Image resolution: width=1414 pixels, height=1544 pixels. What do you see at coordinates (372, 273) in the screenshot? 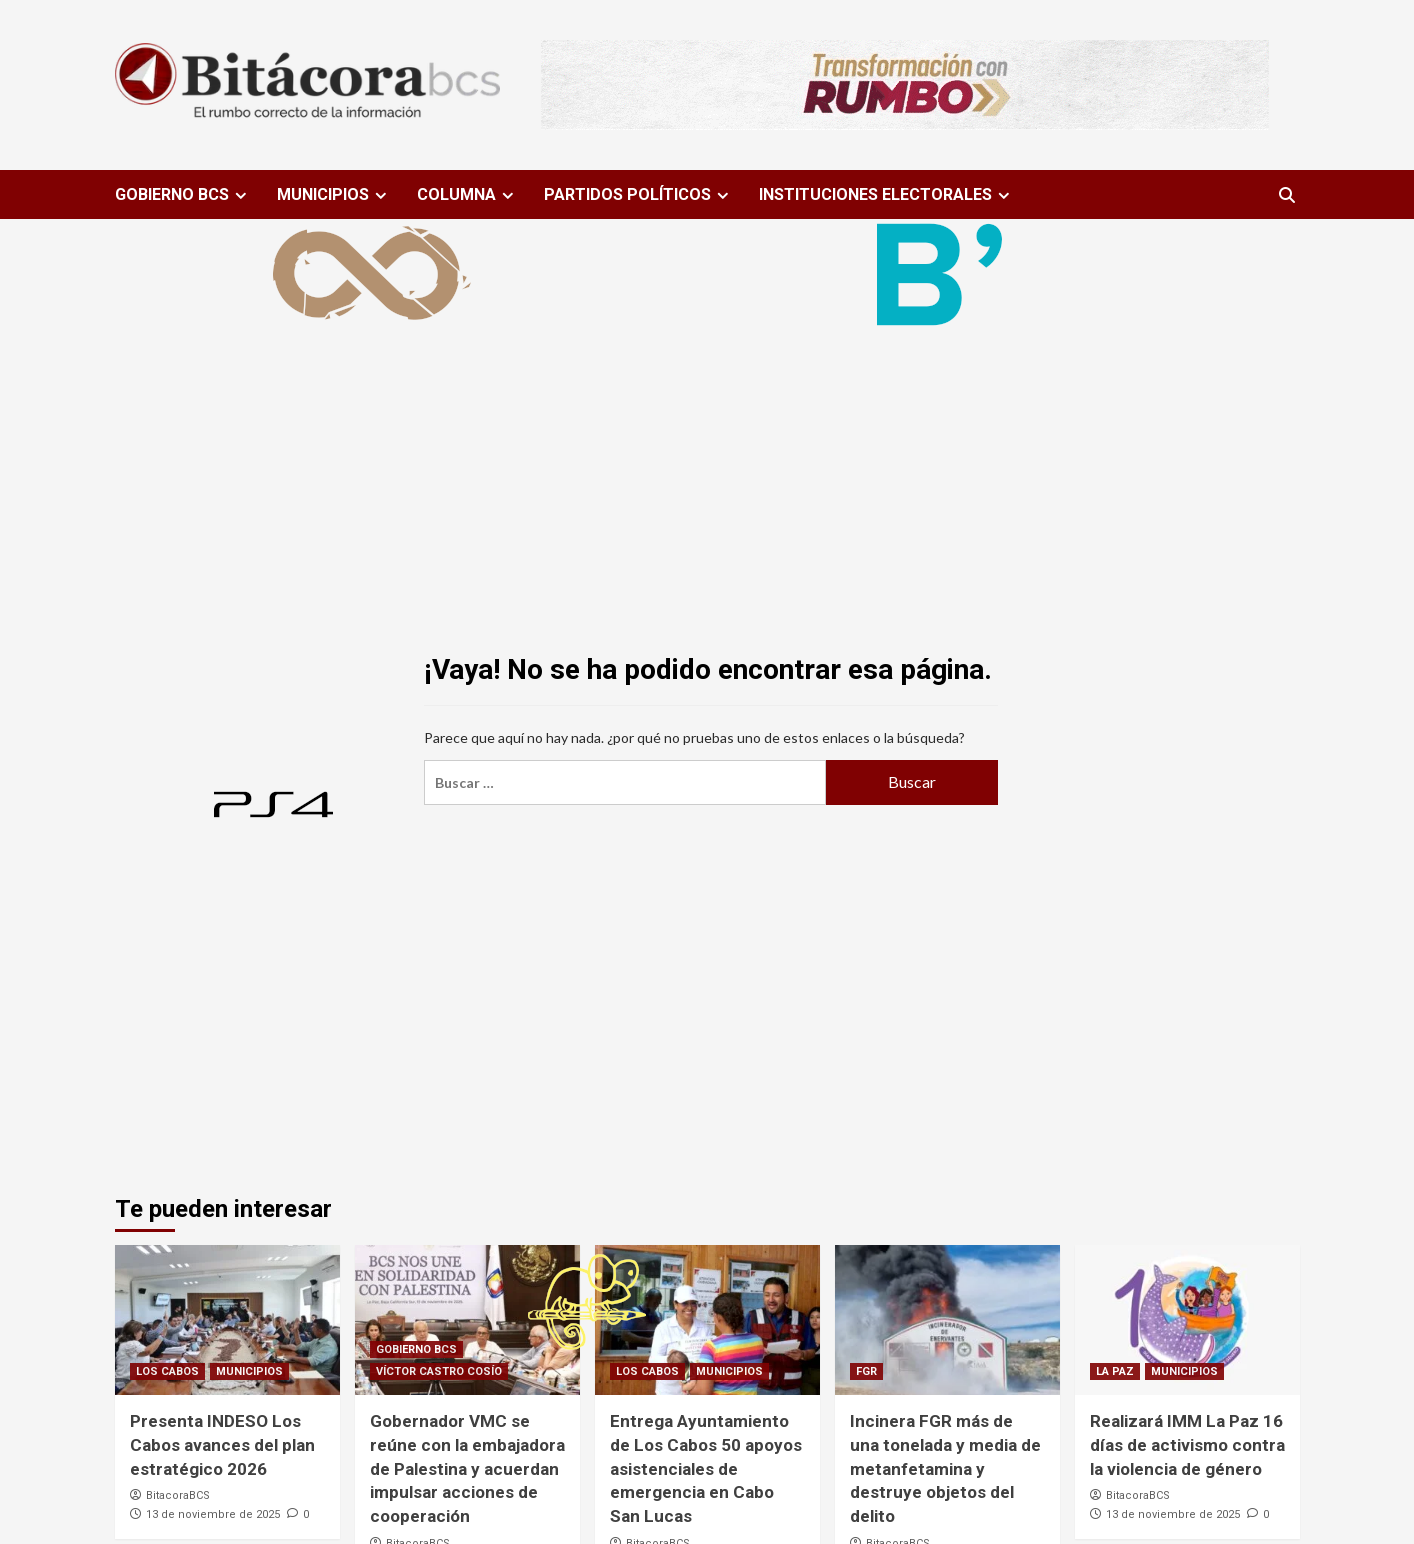
I see `infinityfree web hosting service logo` at bounding box center [372, 273].